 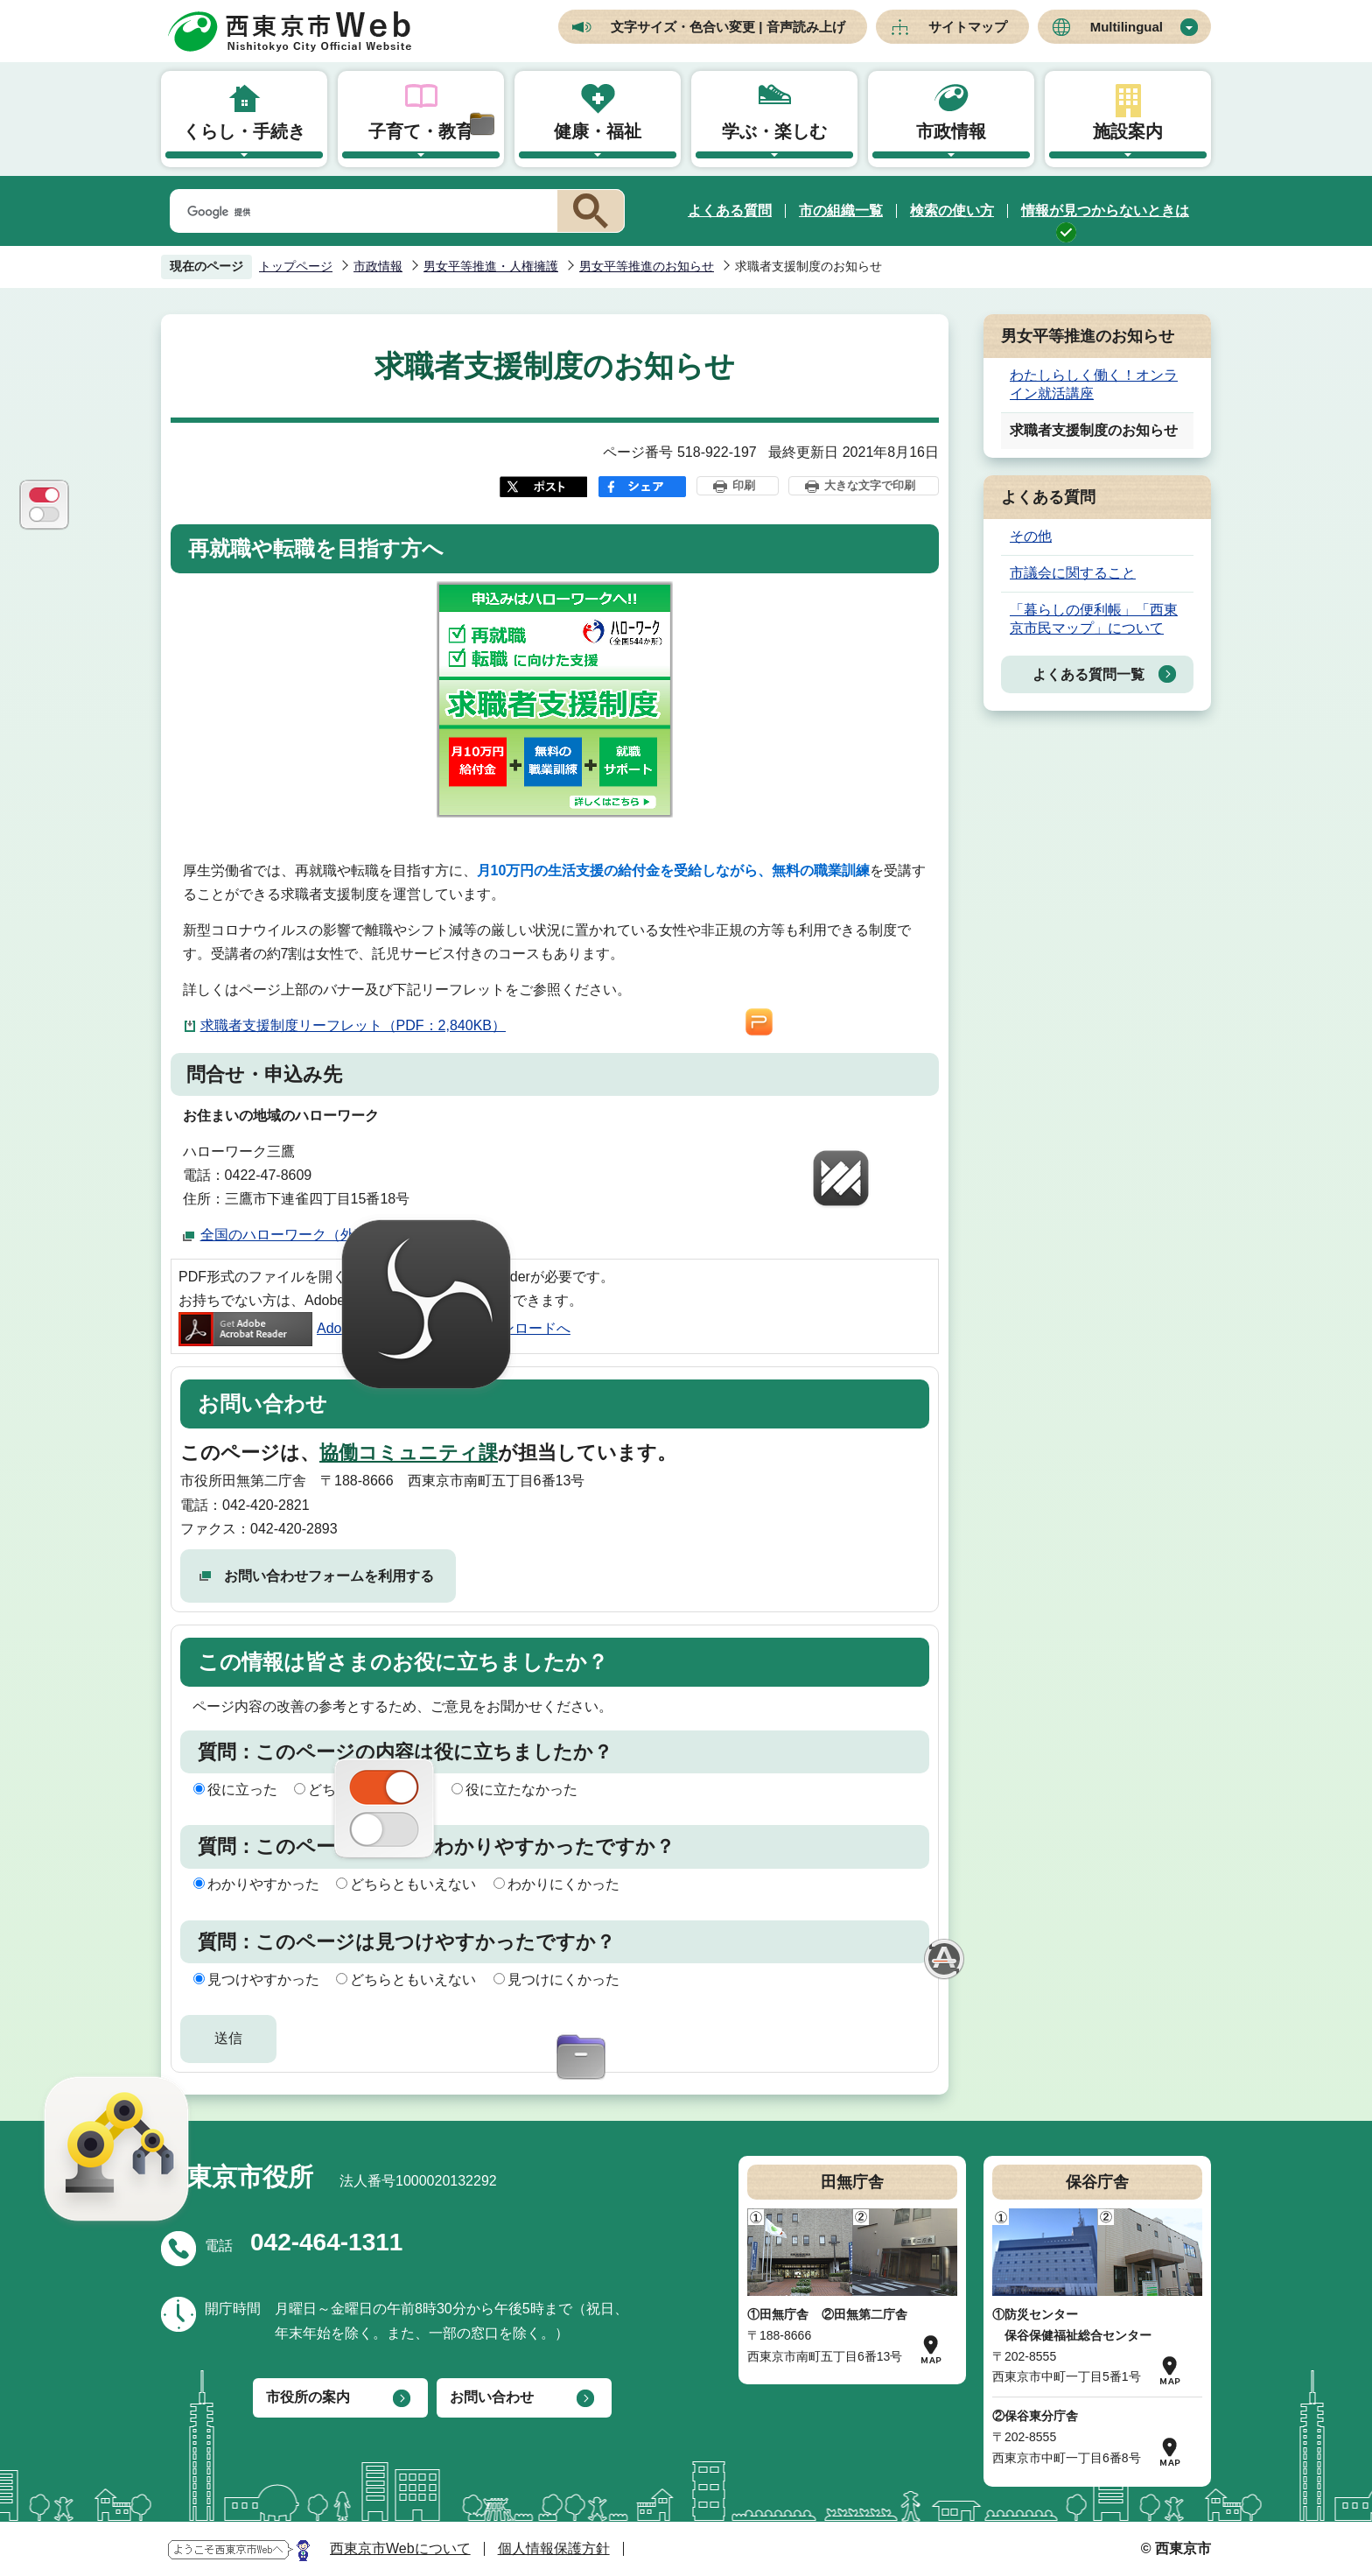 What do you see at coordinates (116, 2149) in the screenshot?
I see `open gnome builder development environment` at bounding box center [116, 2149].